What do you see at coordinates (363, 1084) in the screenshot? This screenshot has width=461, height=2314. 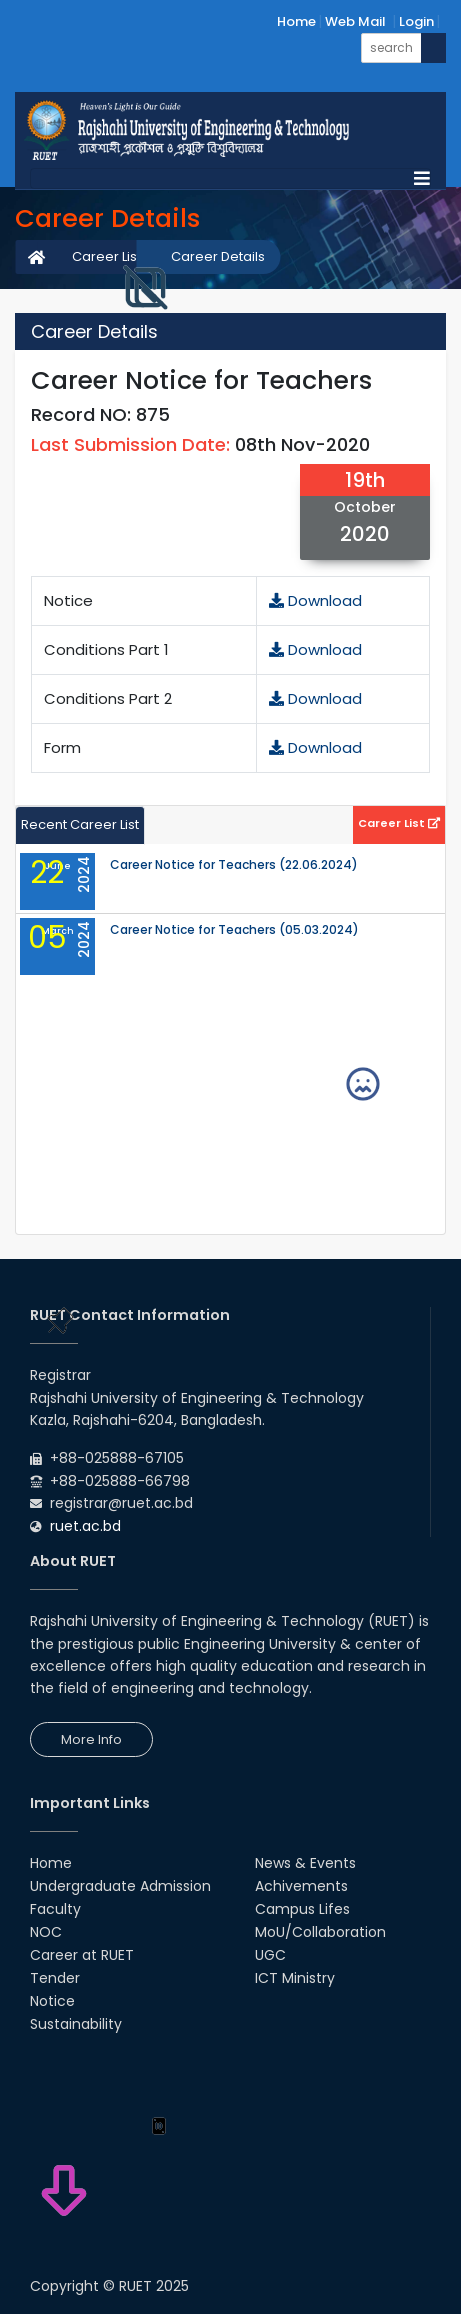 I see `indicates user is feeling anxious or nervous` at bounding box center [363, 1084].